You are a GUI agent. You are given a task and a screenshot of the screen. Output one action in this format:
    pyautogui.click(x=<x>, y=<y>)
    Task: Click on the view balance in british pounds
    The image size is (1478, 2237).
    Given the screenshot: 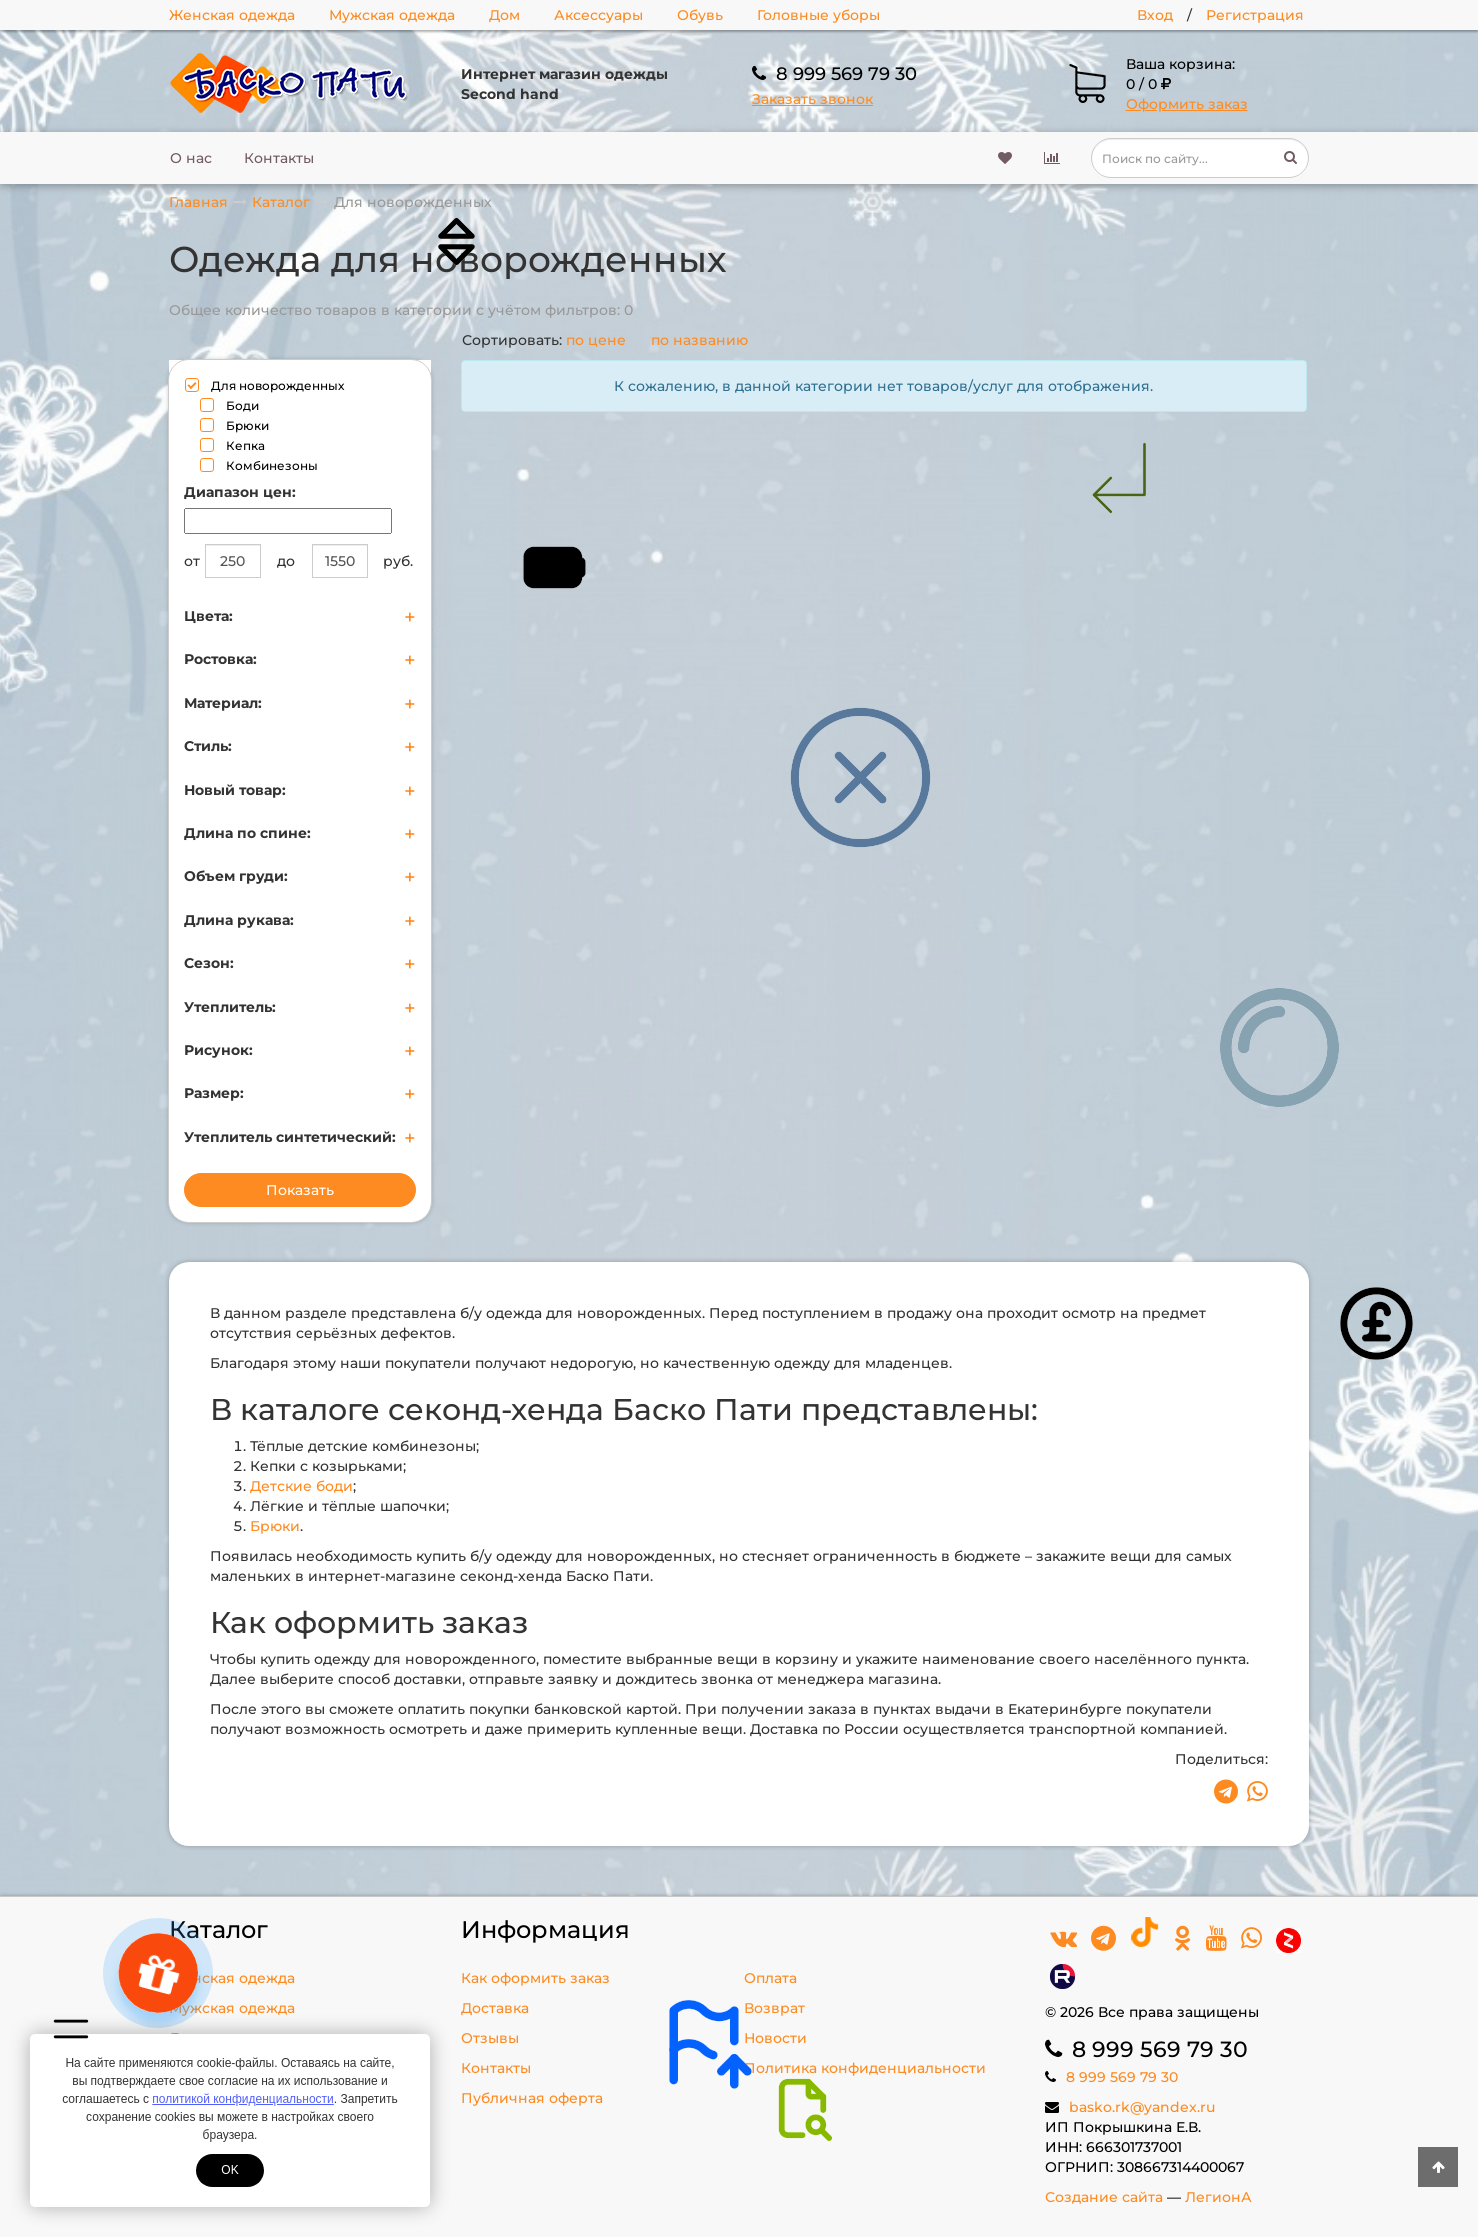 What is the action you would take?
    pyautogui.click(x=1376, y=1323)
    